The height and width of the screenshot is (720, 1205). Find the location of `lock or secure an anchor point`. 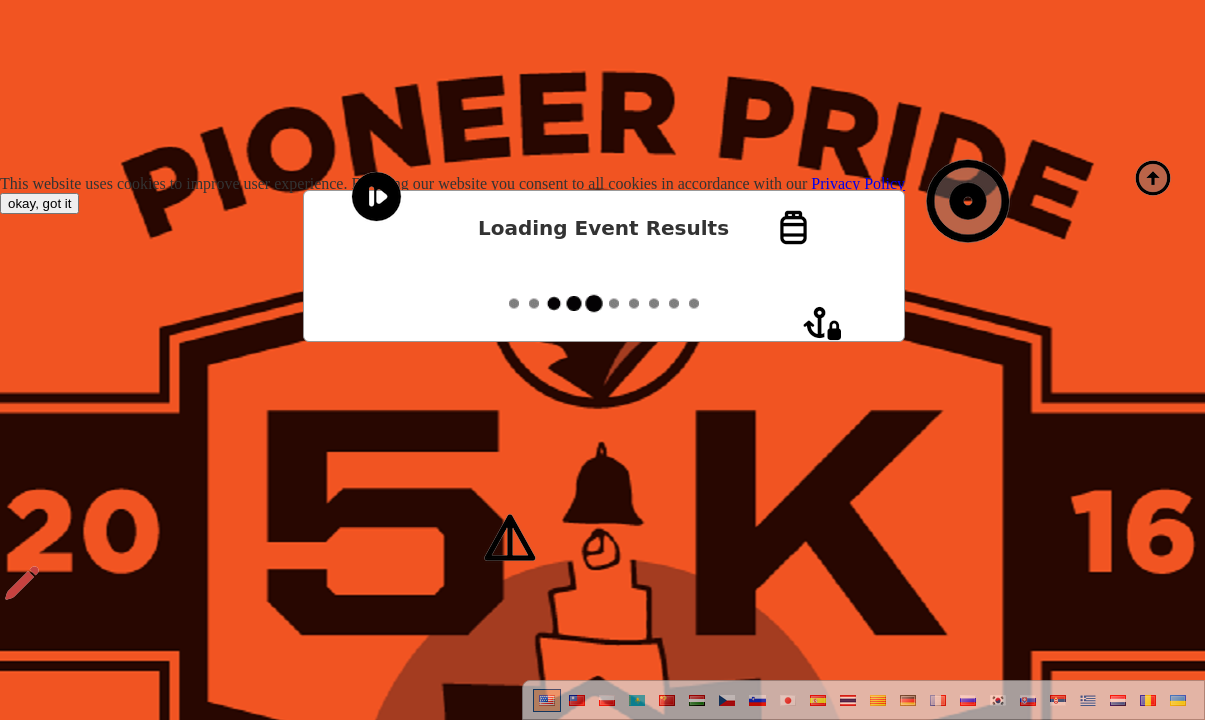

lock or secure an anchor point is located at coordinates (821, 322).